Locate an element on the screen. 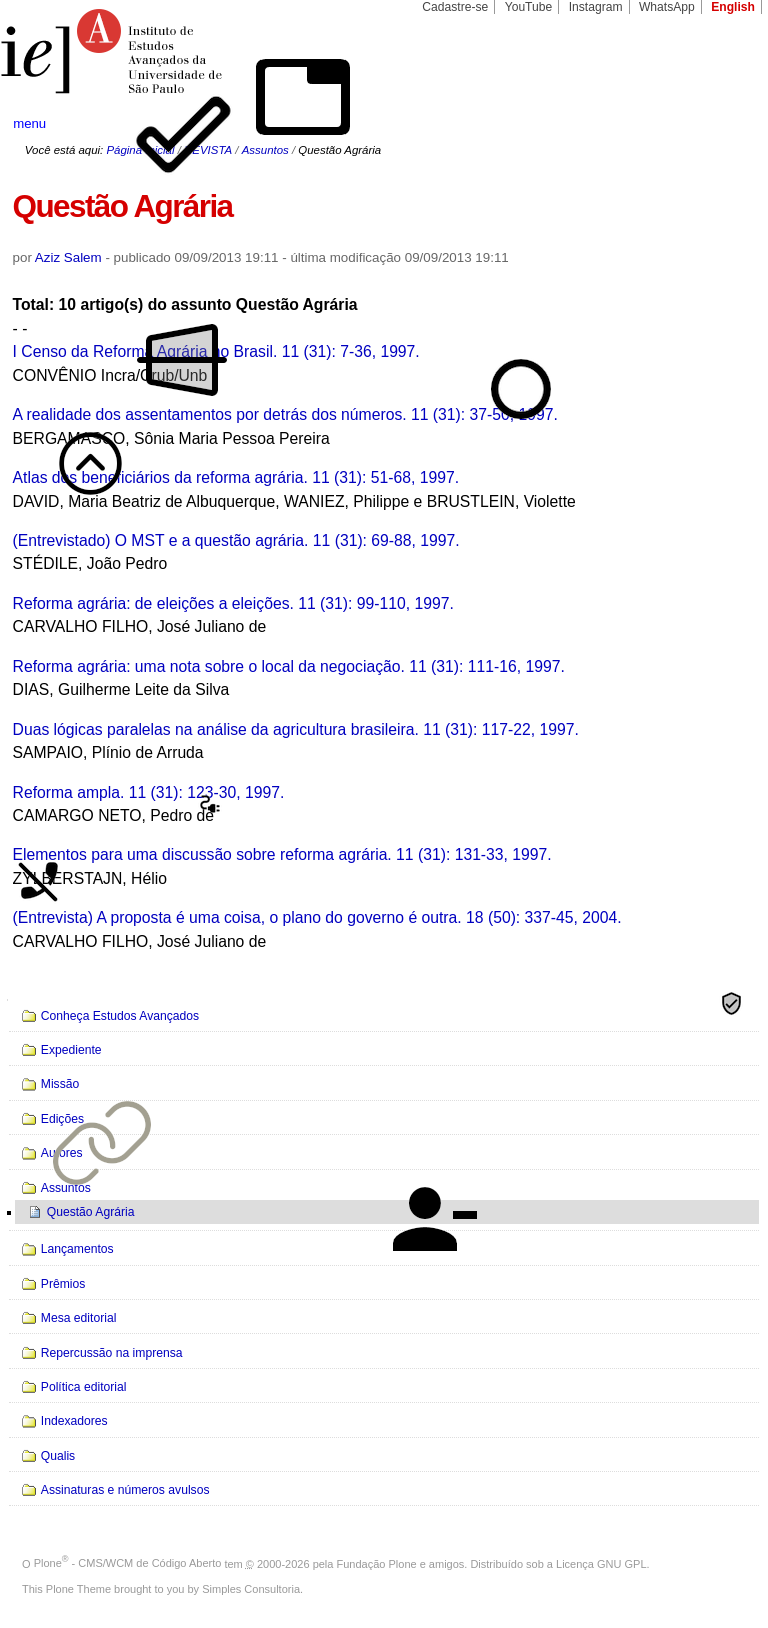  adjust perspective or viewing angle is located at coordinates (182, 360).